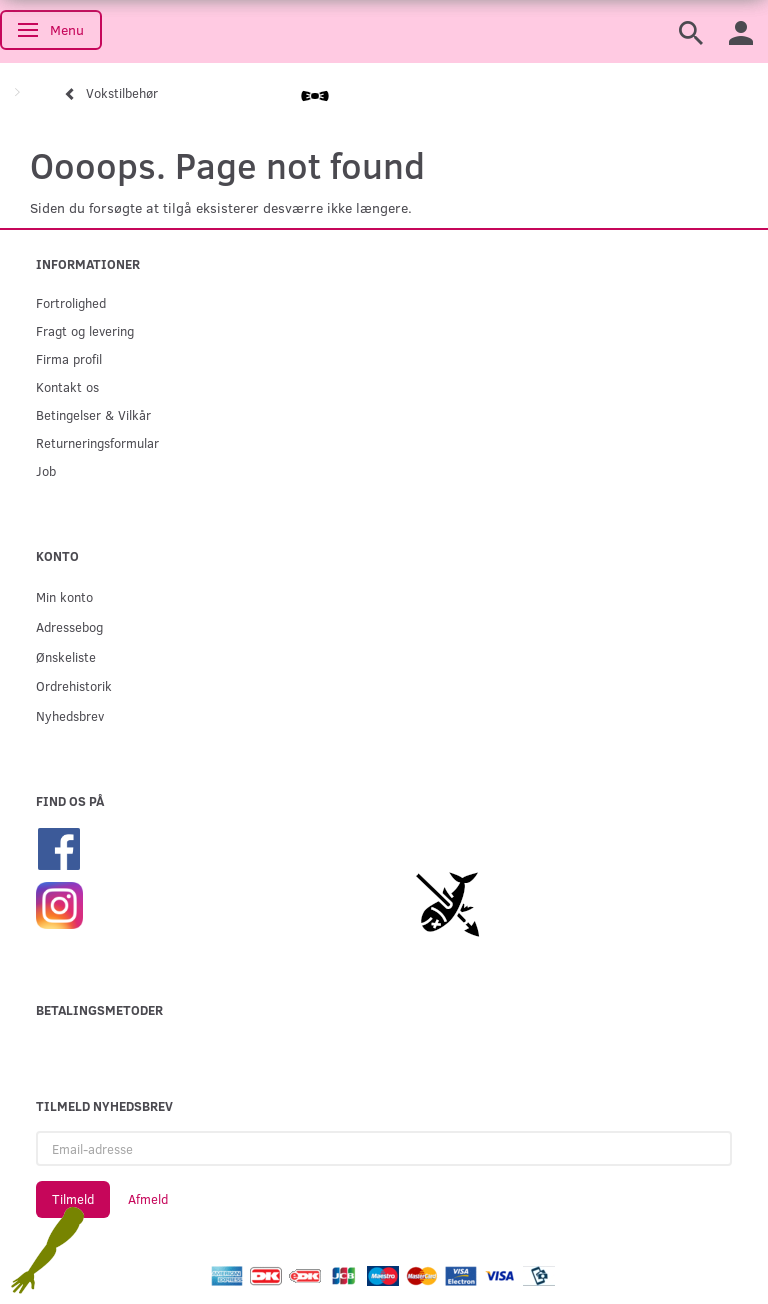 The width and height of the screenshot is (768, 1304). Describe the element at coordinates (47, 1250) in the screenshot. I see `select arm or upper limb in character customization` at that location.